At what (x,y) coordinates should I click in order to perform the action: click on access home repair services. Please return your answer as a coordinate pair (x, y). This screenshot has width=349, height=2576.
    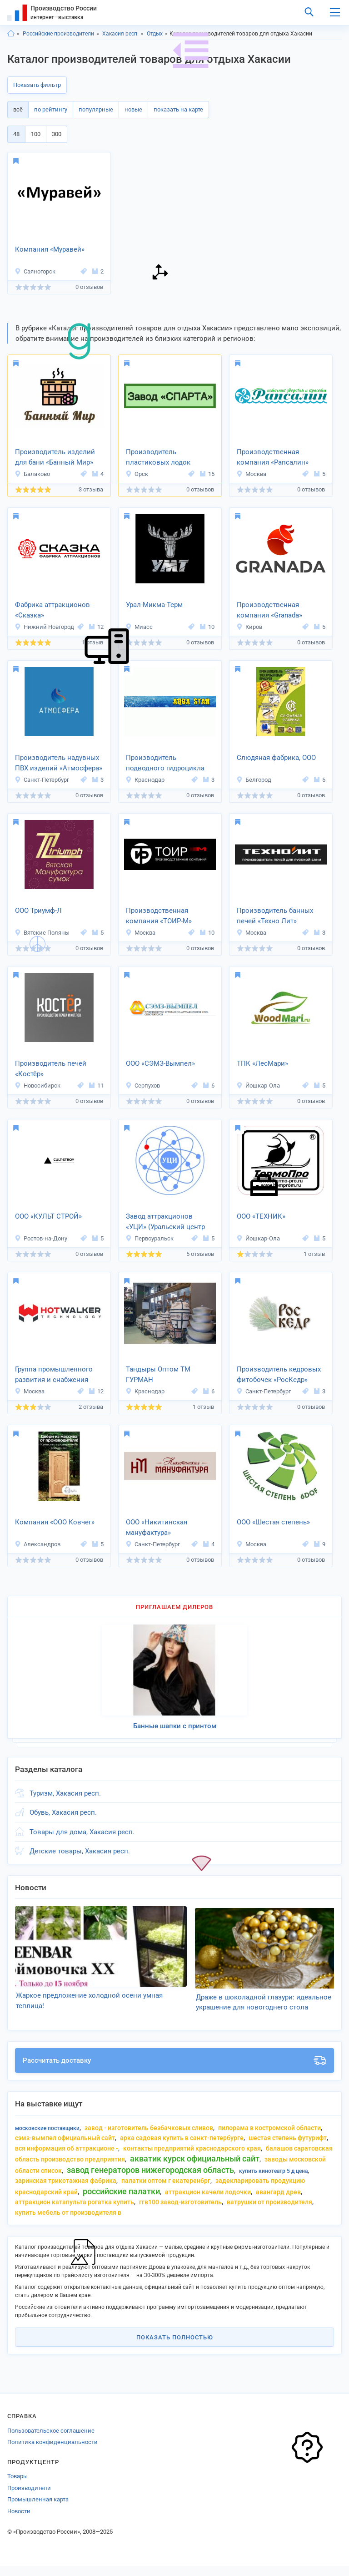
    Looking at the image, I should click on (264, 1185).